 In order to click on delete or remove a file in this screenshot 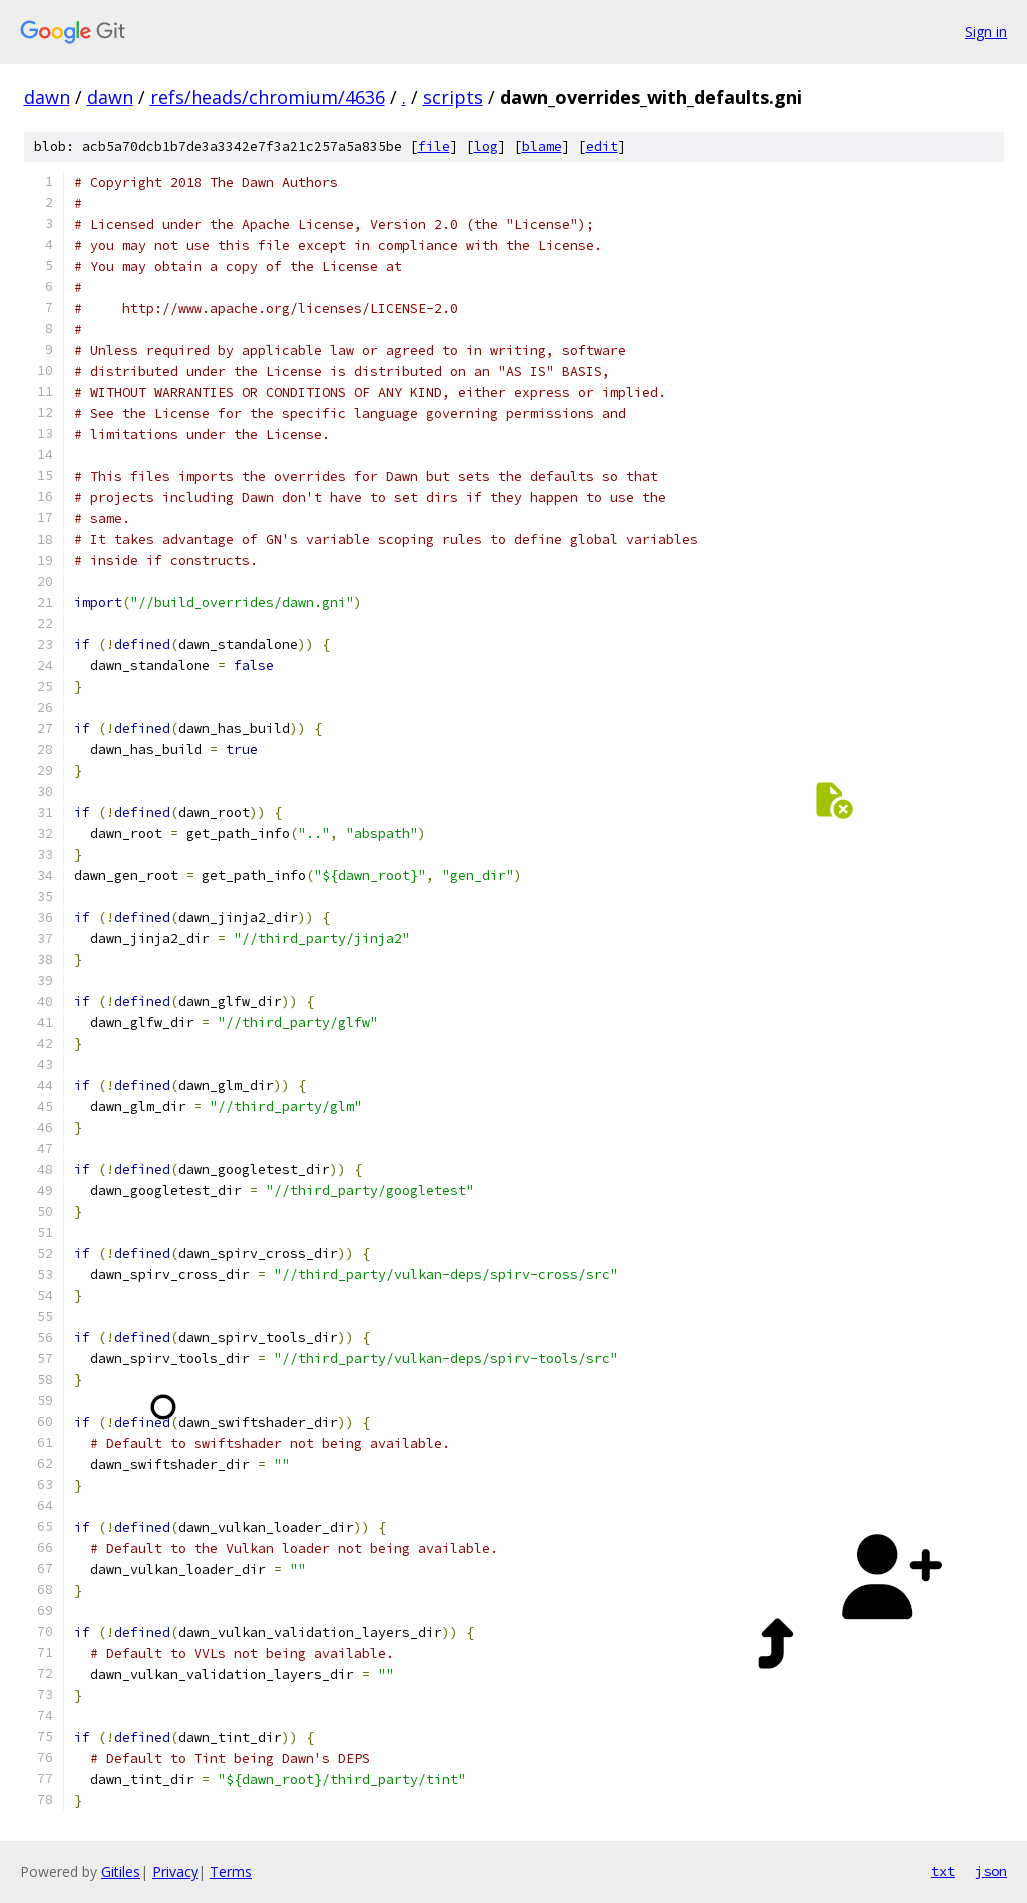, I will do `click(833, 799)`.